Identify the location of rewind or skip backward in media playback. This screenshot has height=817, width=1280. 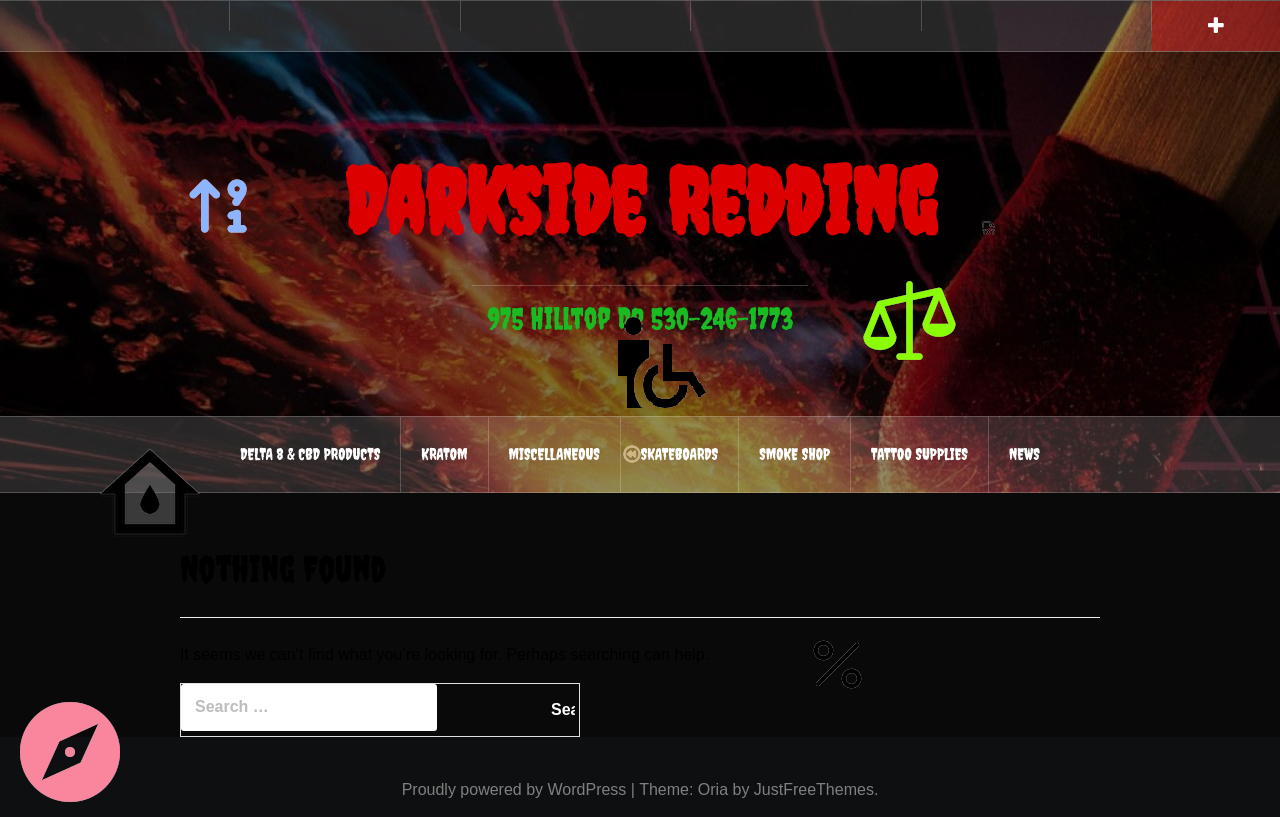
(632, 454).